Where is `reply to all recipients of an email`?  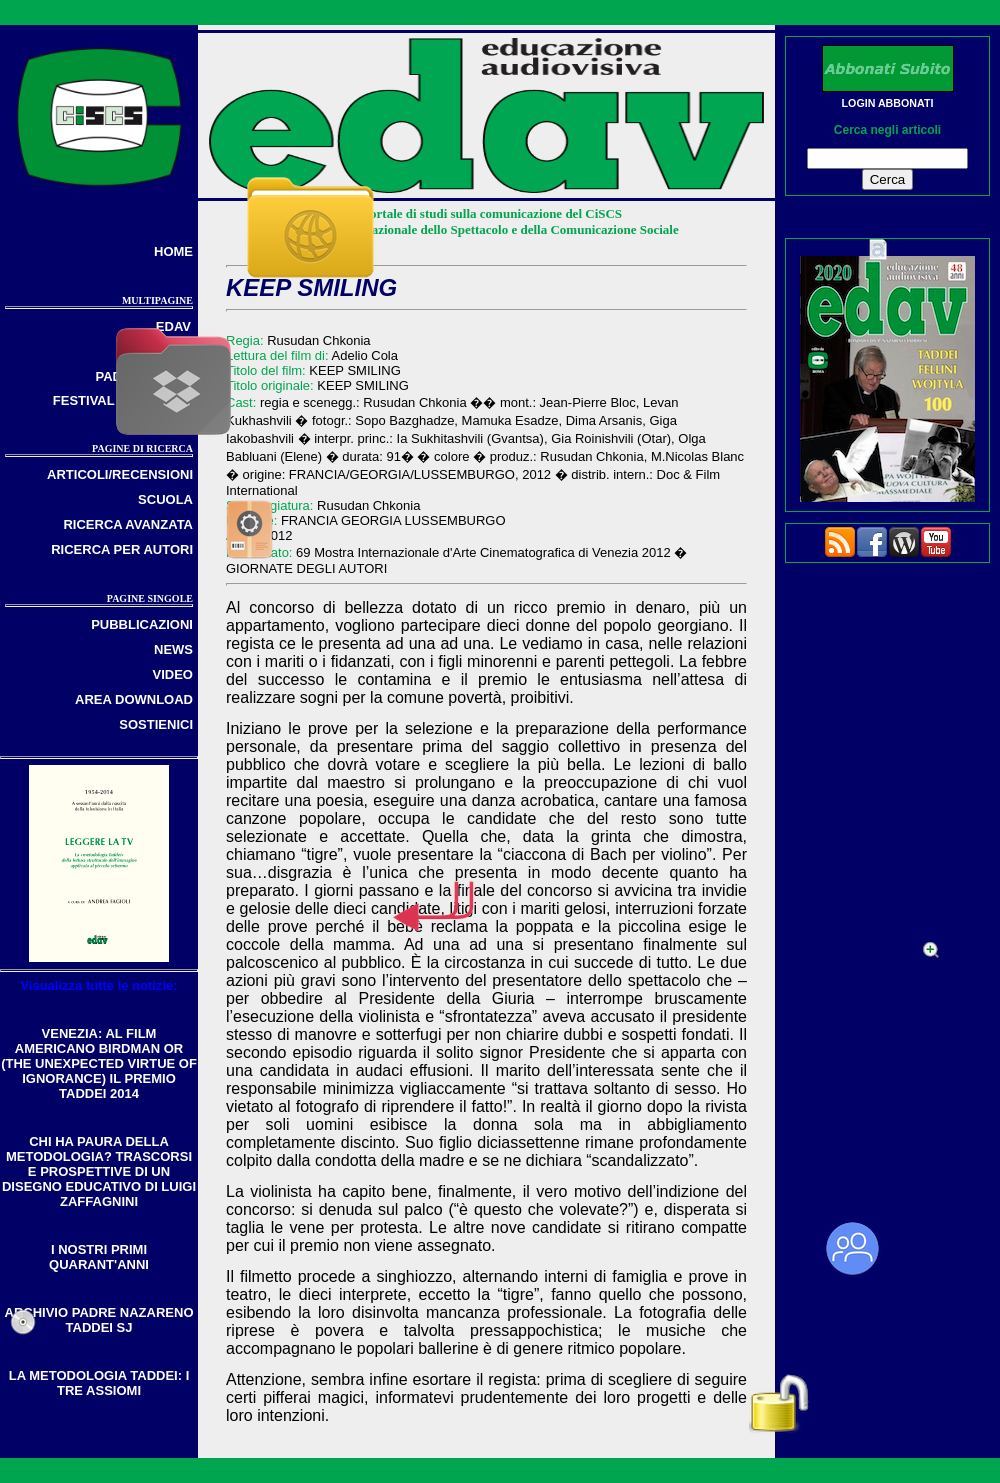 reply to all recipients of an email is located at coordinates (432, 906).